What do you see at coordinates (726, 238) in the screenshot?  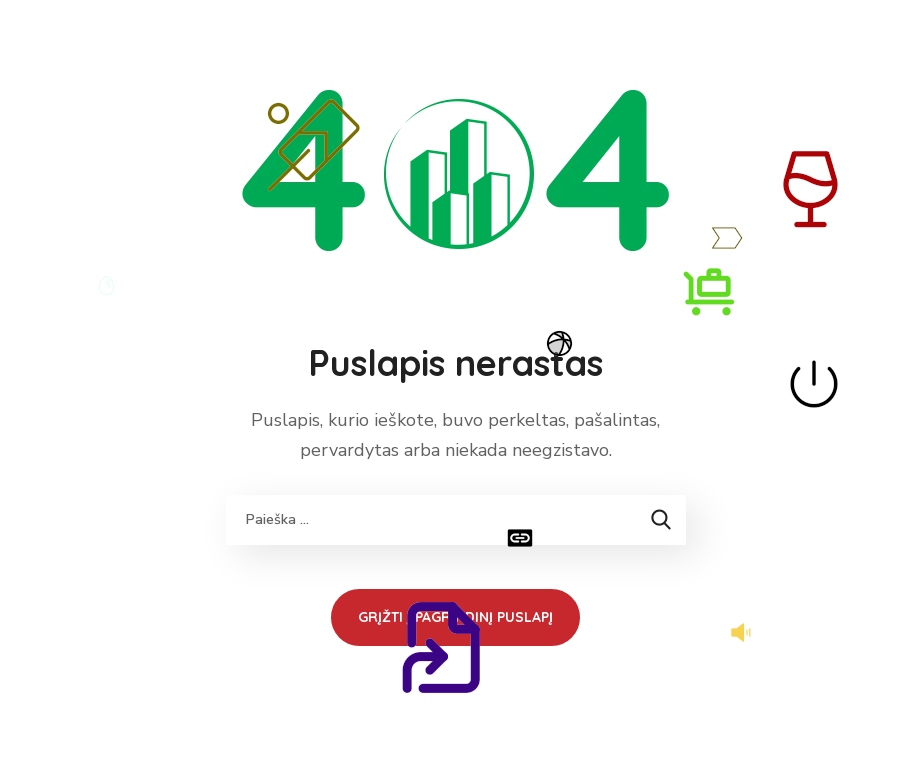 I see `apply a tag or label to an item` at bounding box center [726, 238].